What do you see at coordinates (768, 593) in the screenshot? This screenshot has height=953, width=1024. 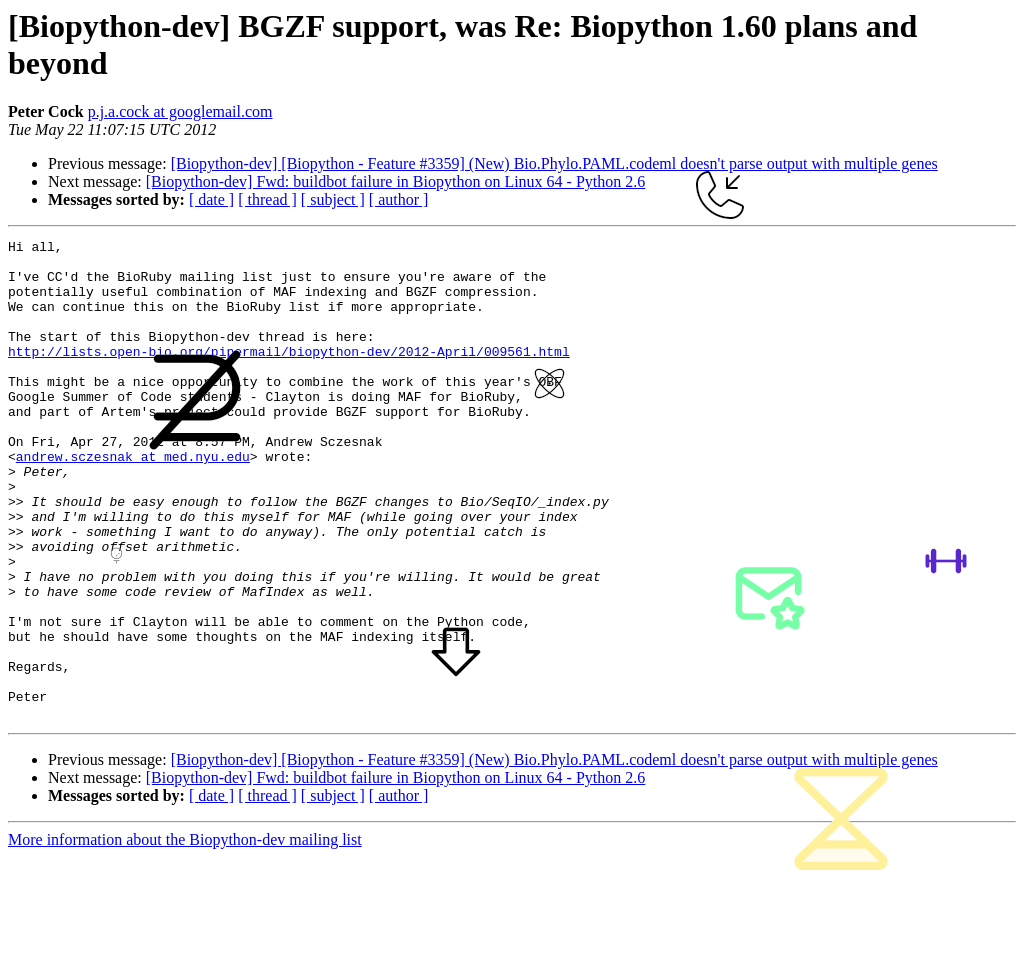 I see `view starred or important emails` at bounding box center [768, 593].